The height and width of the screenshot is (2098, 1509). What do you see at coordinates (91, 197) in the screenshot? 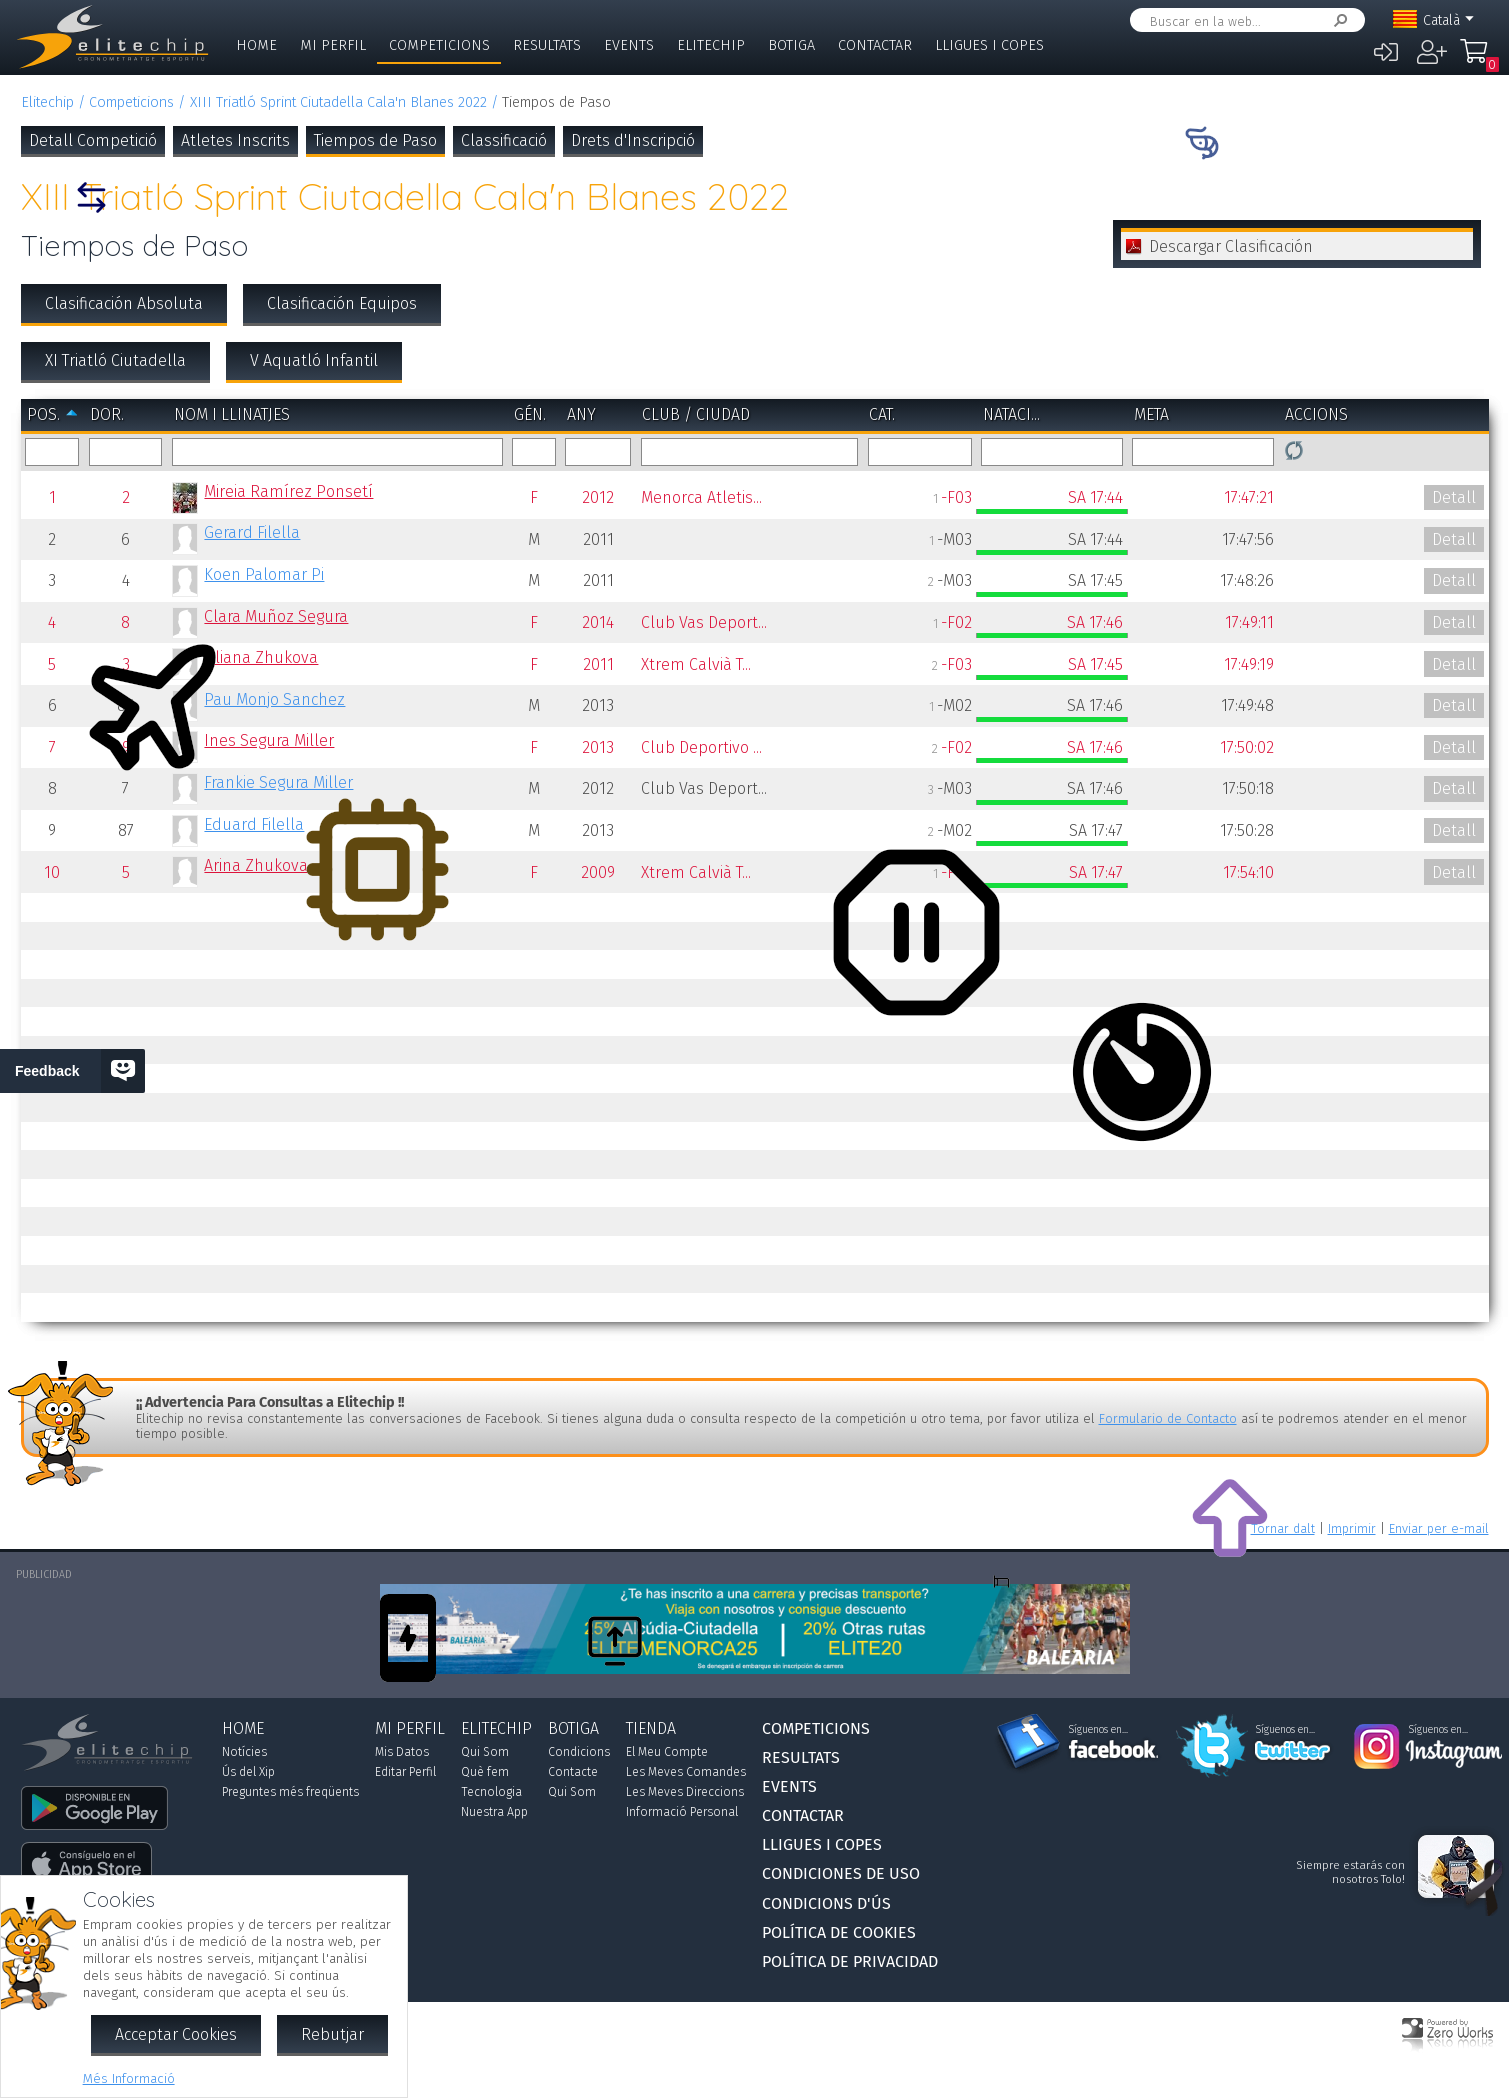
I see `swap or exchange items` at bounding box center [91, 197].